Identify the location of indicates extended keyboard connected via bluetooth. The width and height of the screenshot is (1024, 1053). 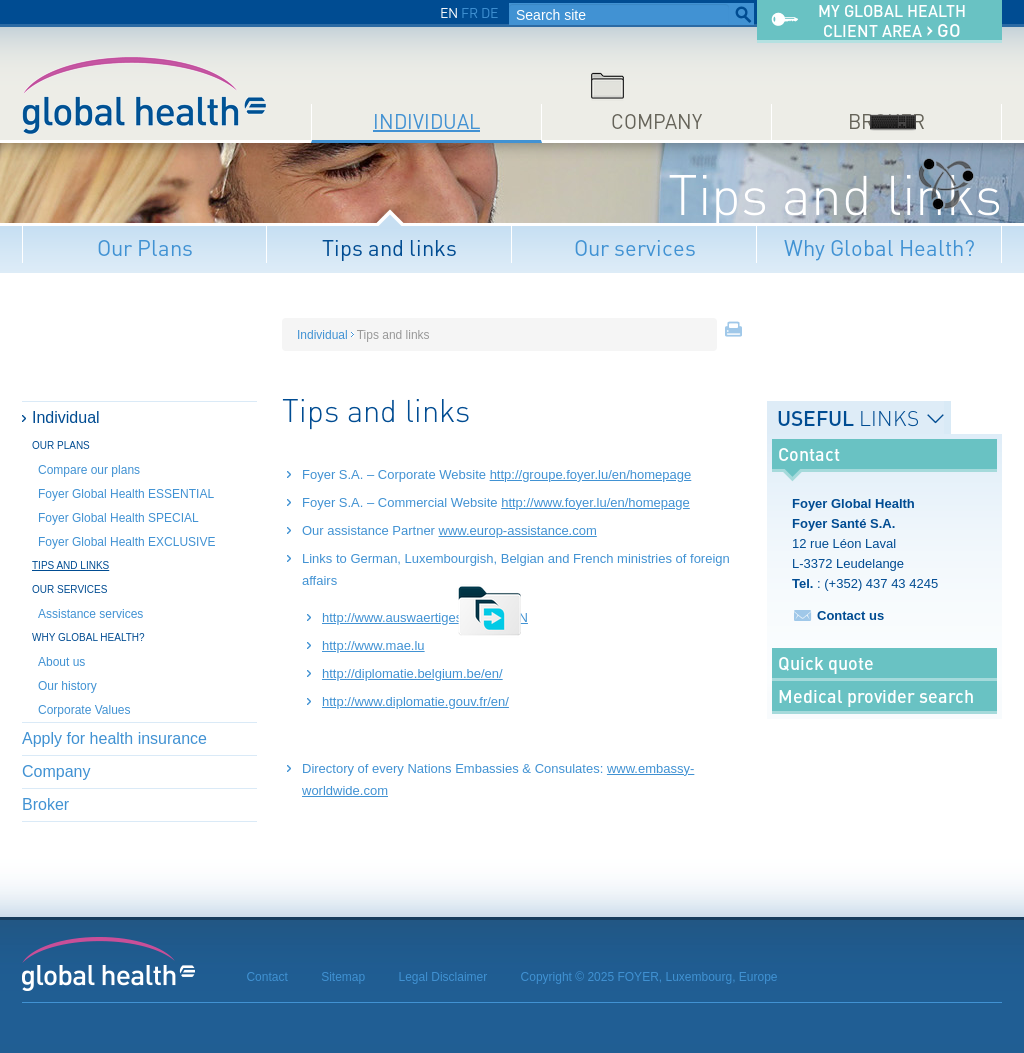
(893, 122).